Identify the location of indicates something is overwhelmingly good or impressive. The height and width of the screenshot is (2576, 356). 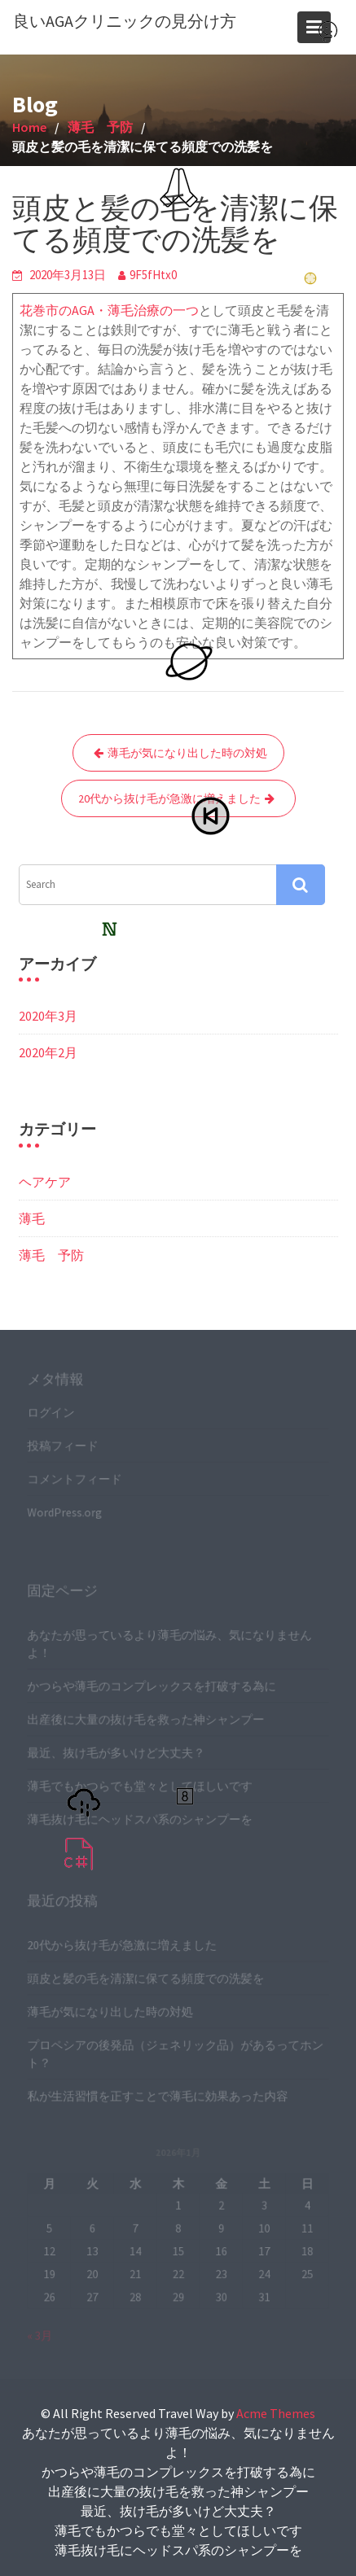
(327, 30).